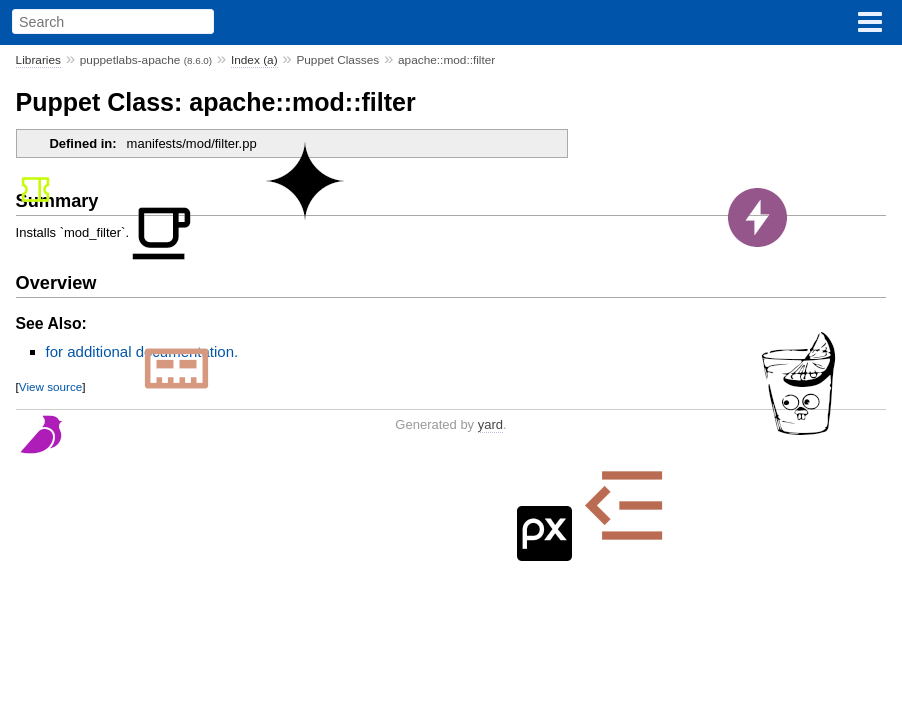 The height and width of the screenshot is (720, 902). What do you see at coordinates (161, 233) in the screenshot?
I see `browse coffee shop or café locations` at bounding box center [161, 233].